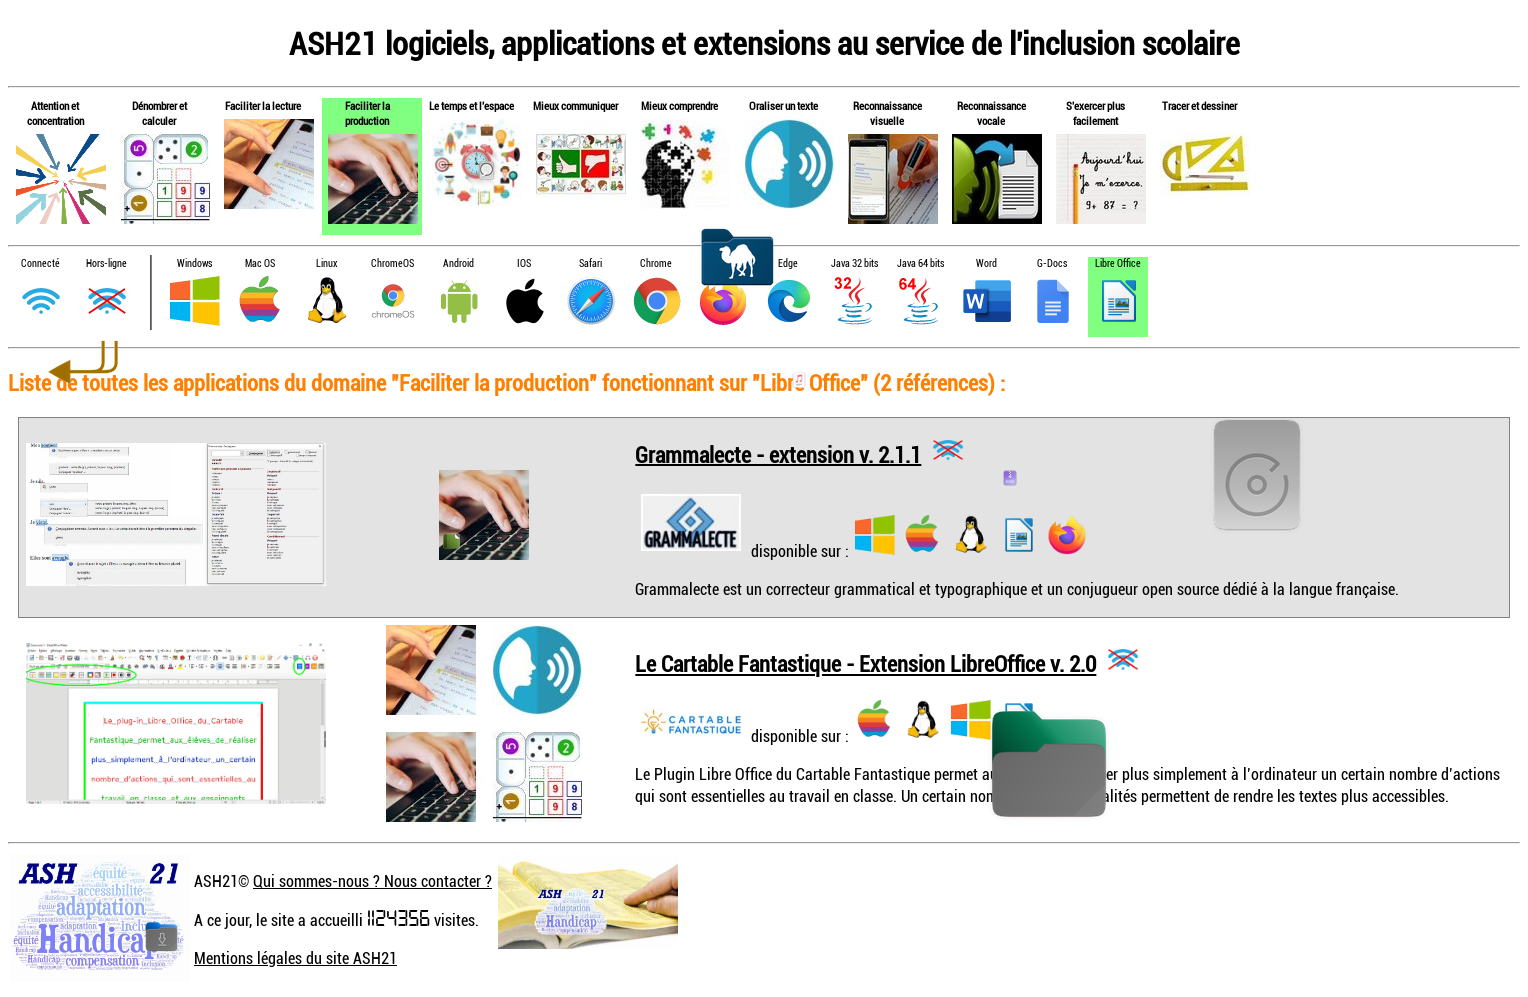  What do you see at coordinates (737, 259) in the screenshot?
I see `folder containing perl scripts or projects` at bounding box center [737, 259].